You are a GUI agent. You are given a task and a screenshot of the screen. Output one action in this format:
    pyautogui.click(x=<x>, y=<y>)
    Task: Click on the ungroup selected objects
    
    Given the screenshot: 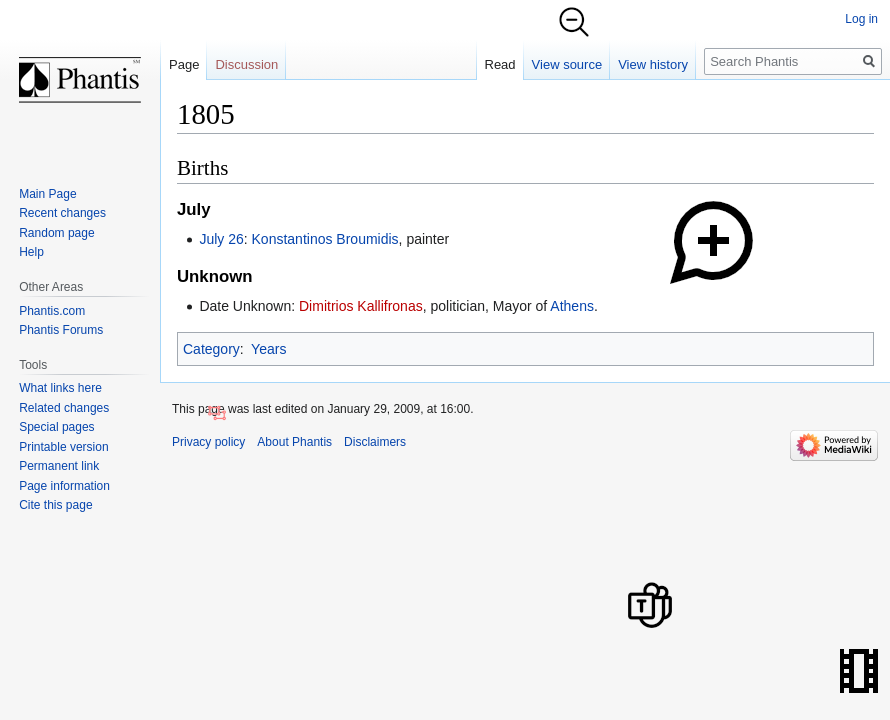 What is the action you would take?
    pyautogui.click(x=217, y=413)
    